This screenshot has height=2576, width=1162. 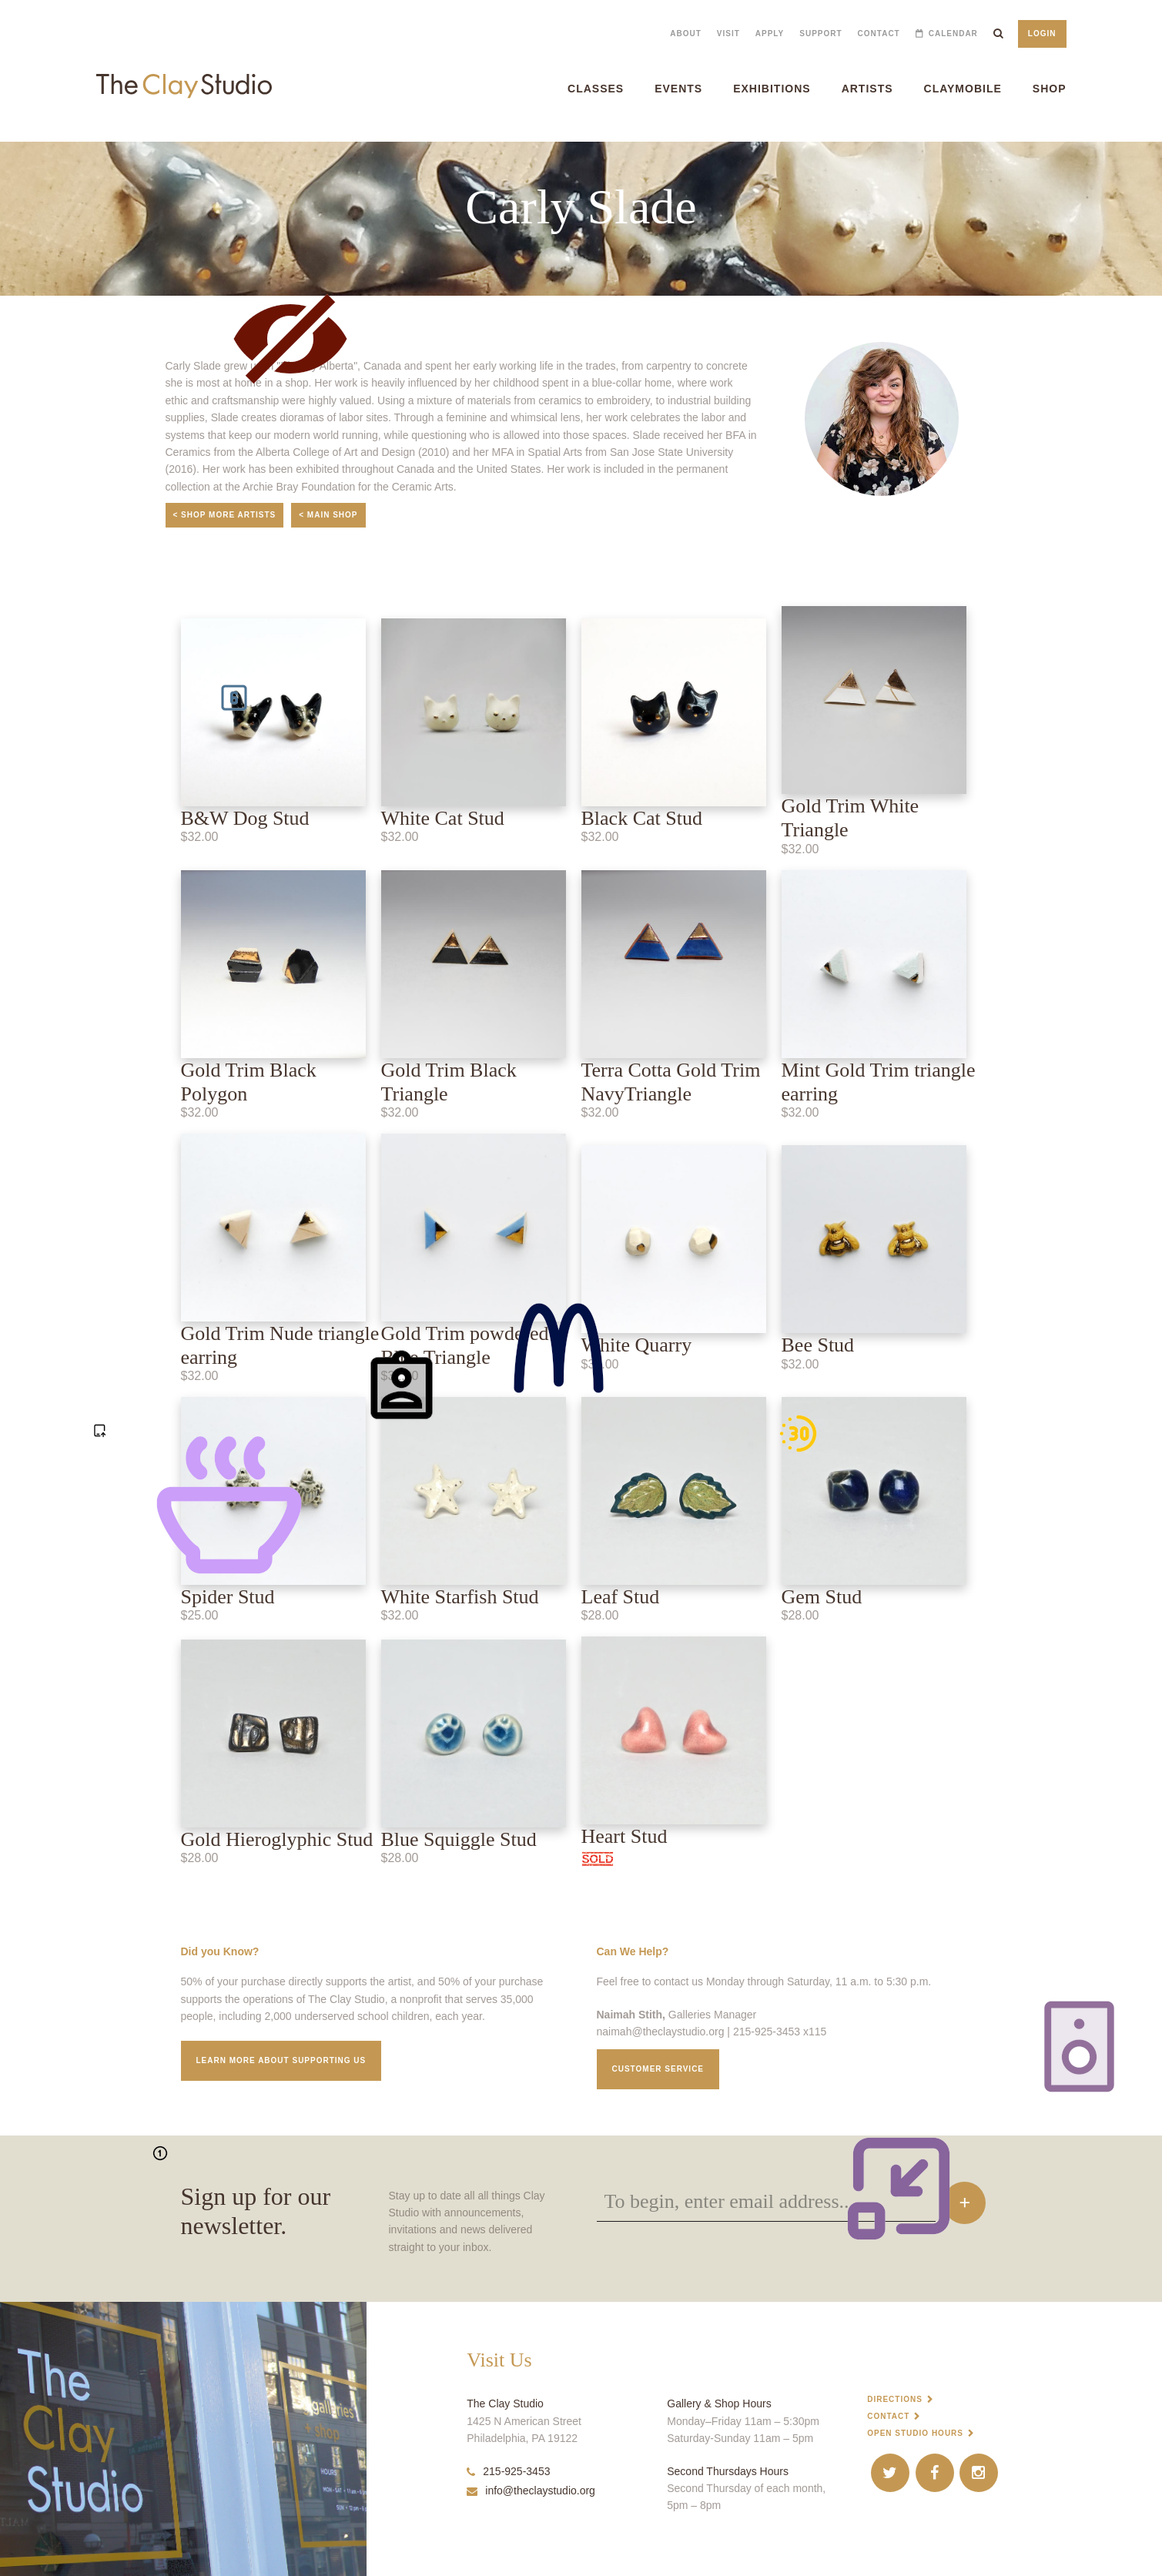 What do you see at coordinates (901, 2186) in the screenshot?
I see `minimize the current window` at bounding box center [901, 2186].